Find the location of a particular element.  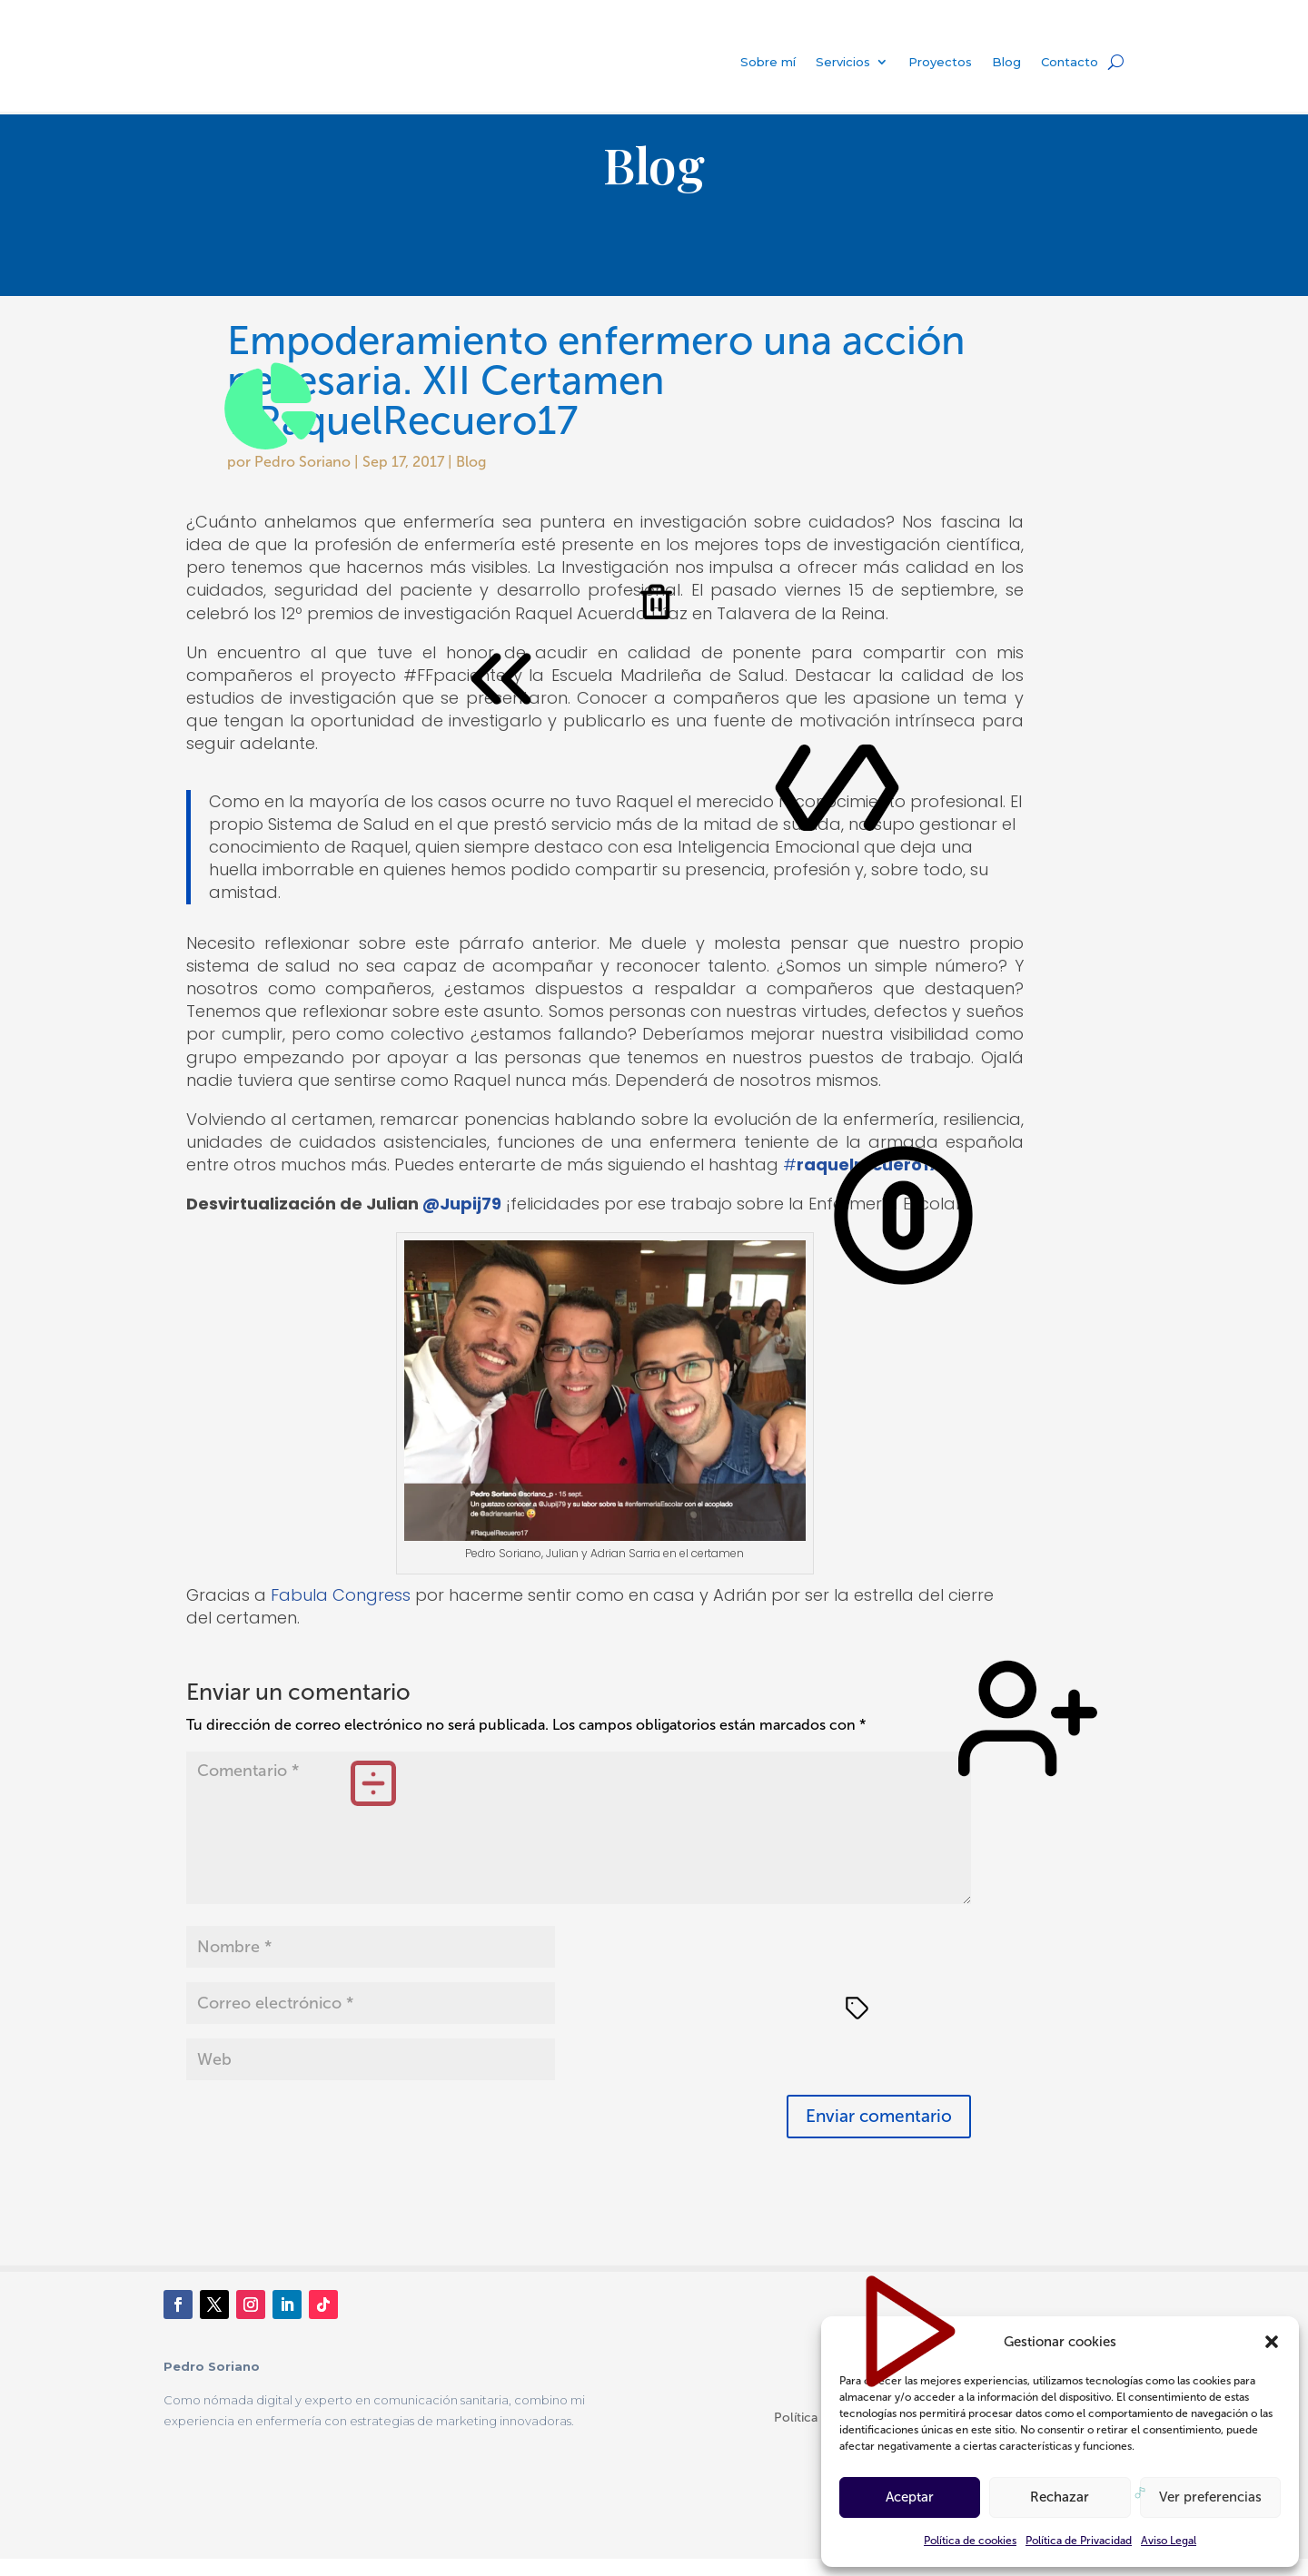

go back to the beginning is located at coordinates (500, 678).